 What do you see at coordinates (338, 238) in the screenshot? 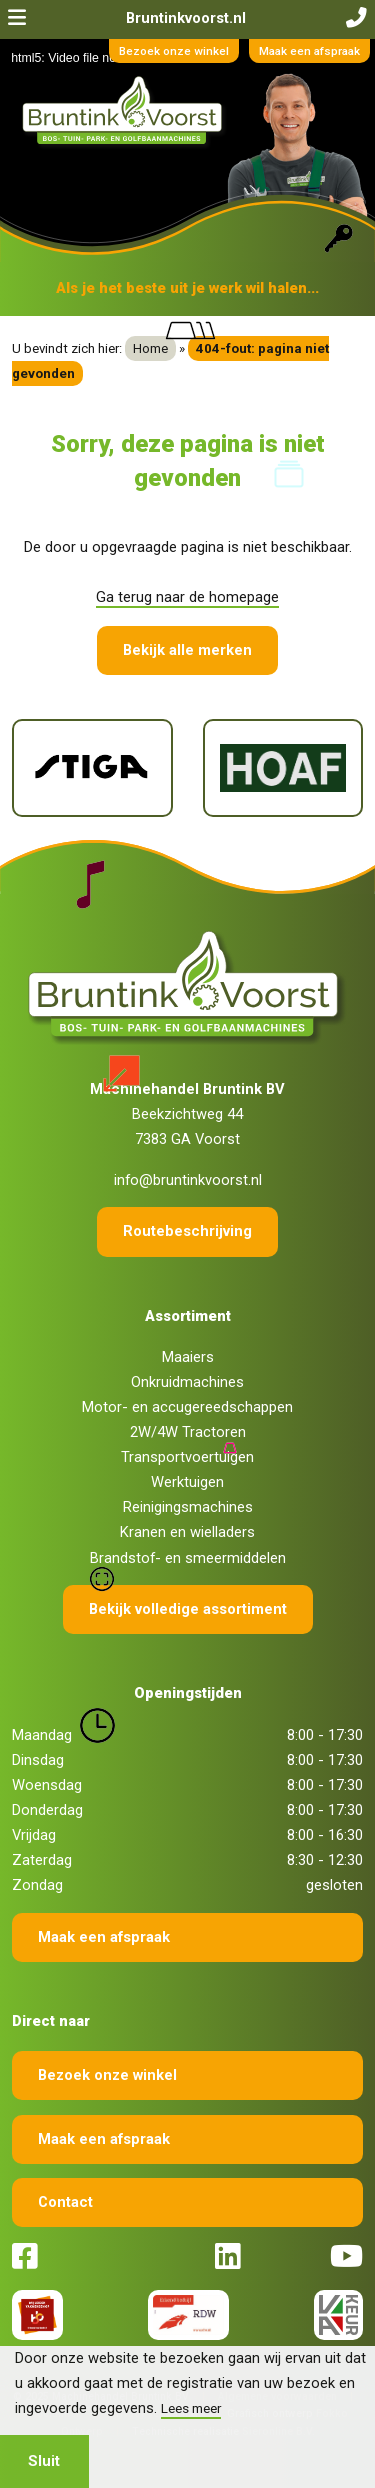
I see `access security or password settings` at bounding box center [338, 238].